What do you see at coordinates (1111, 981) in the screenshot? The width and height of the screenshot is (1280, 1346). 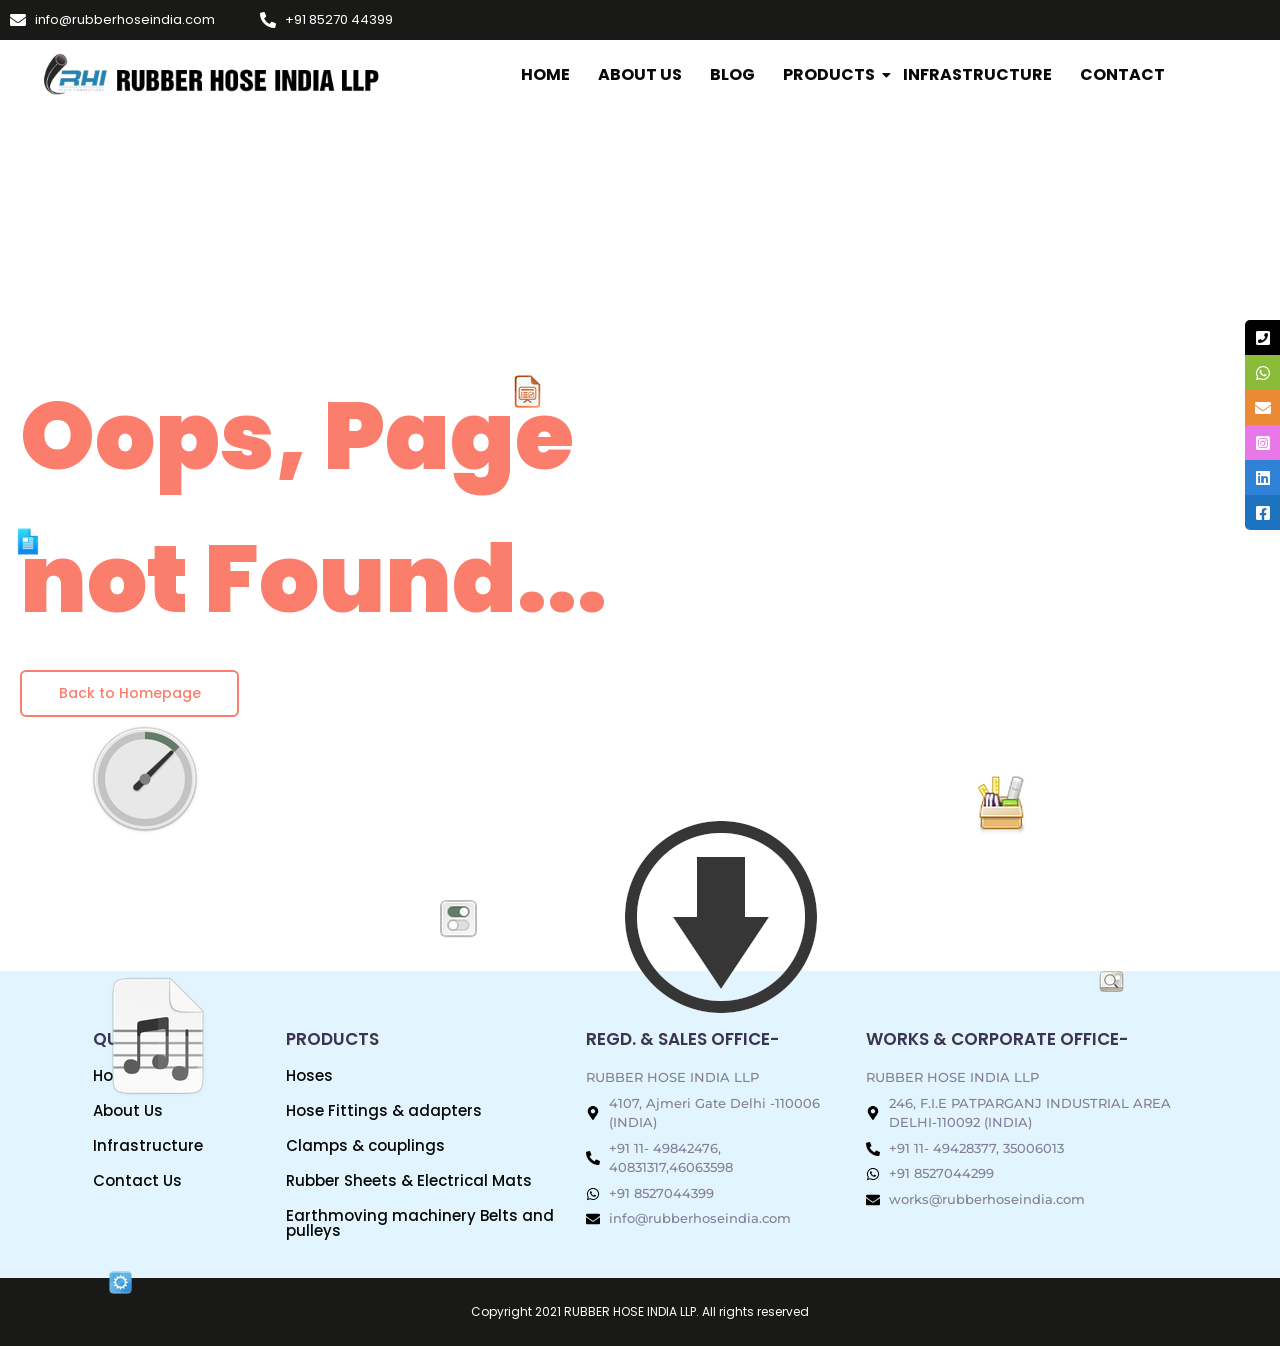 I see `open the image viewer application` at bounding box center [1111, 981].